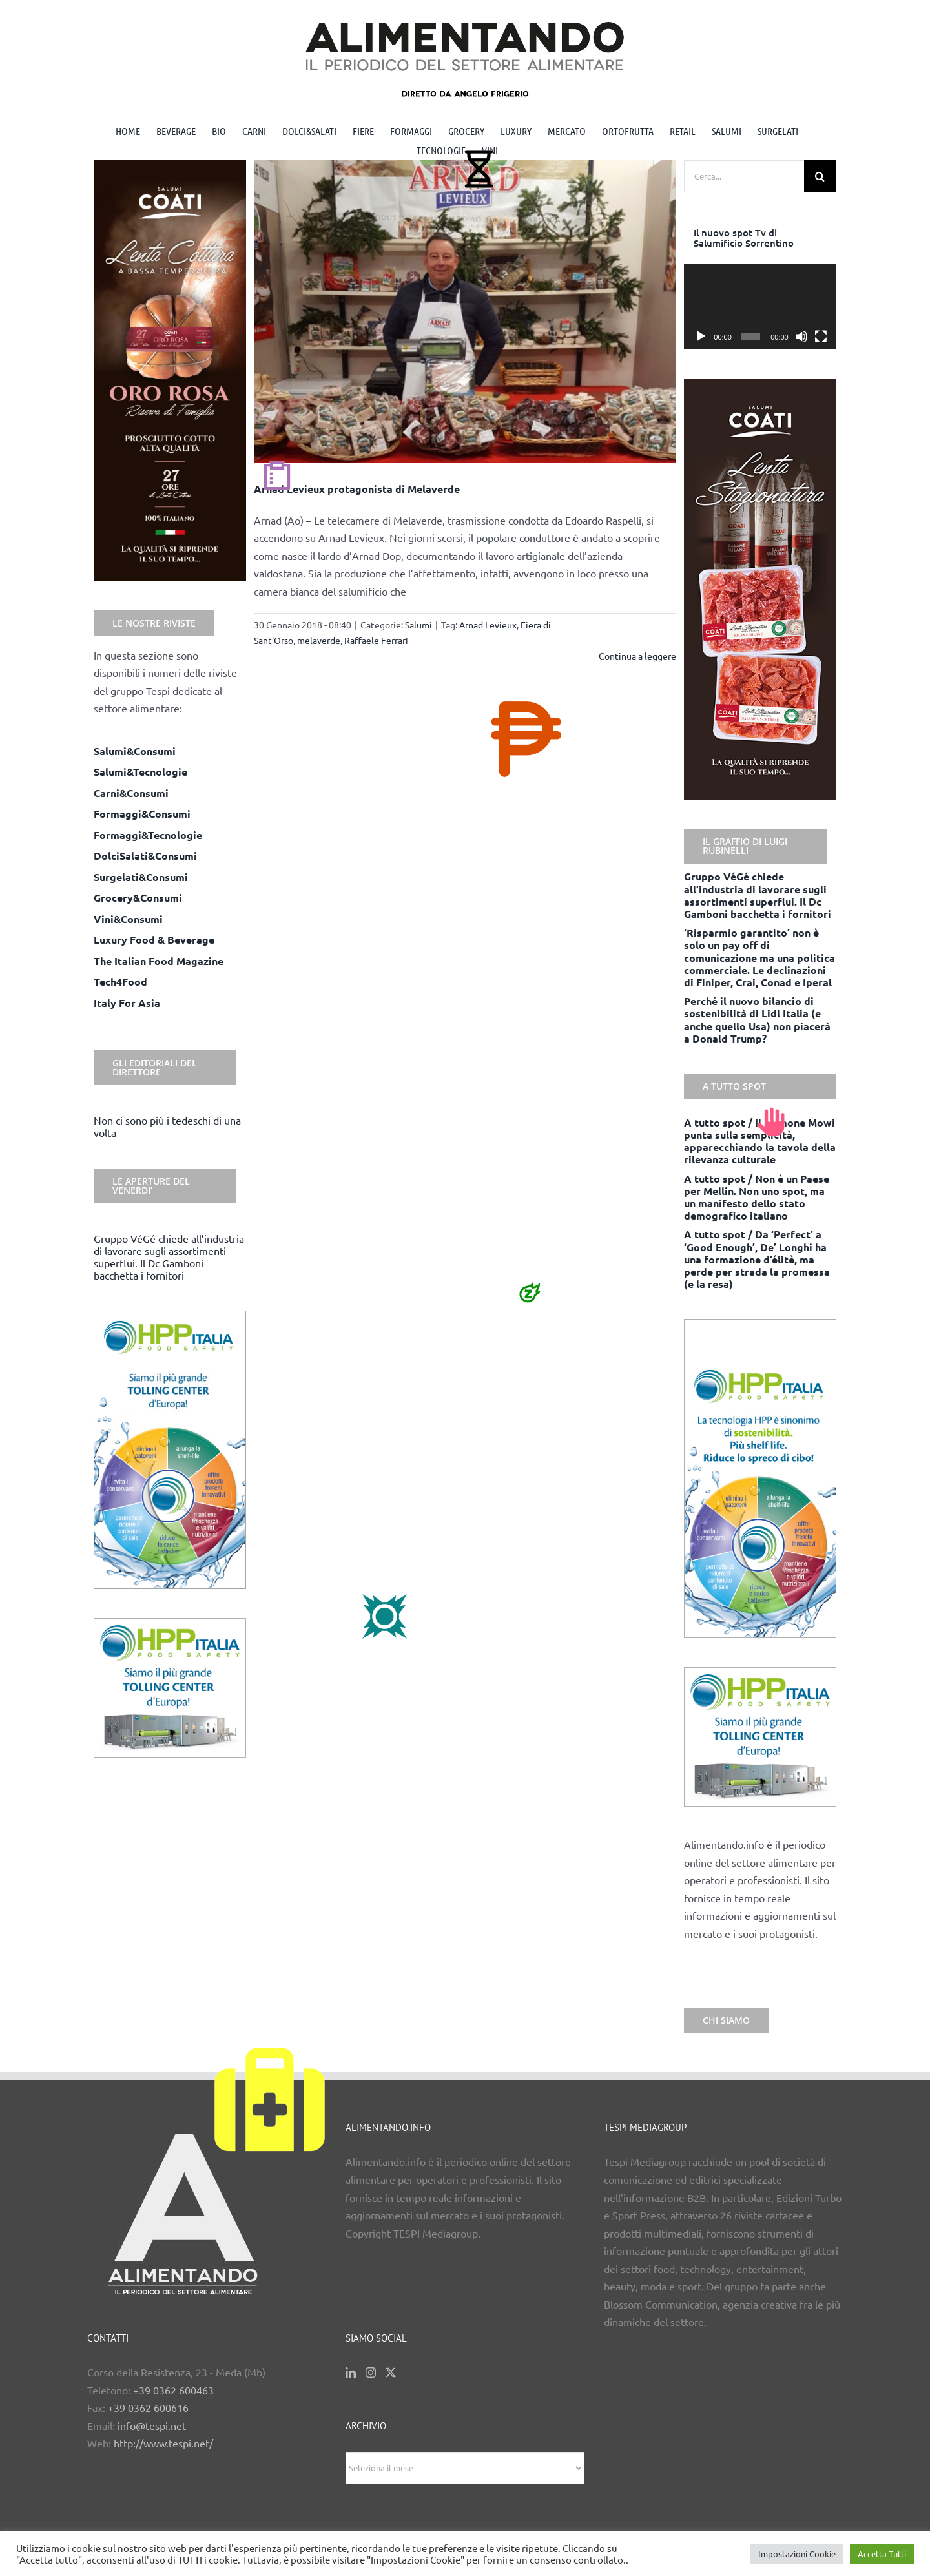  I want to click on stop or pause an action, so click(772, 1122).